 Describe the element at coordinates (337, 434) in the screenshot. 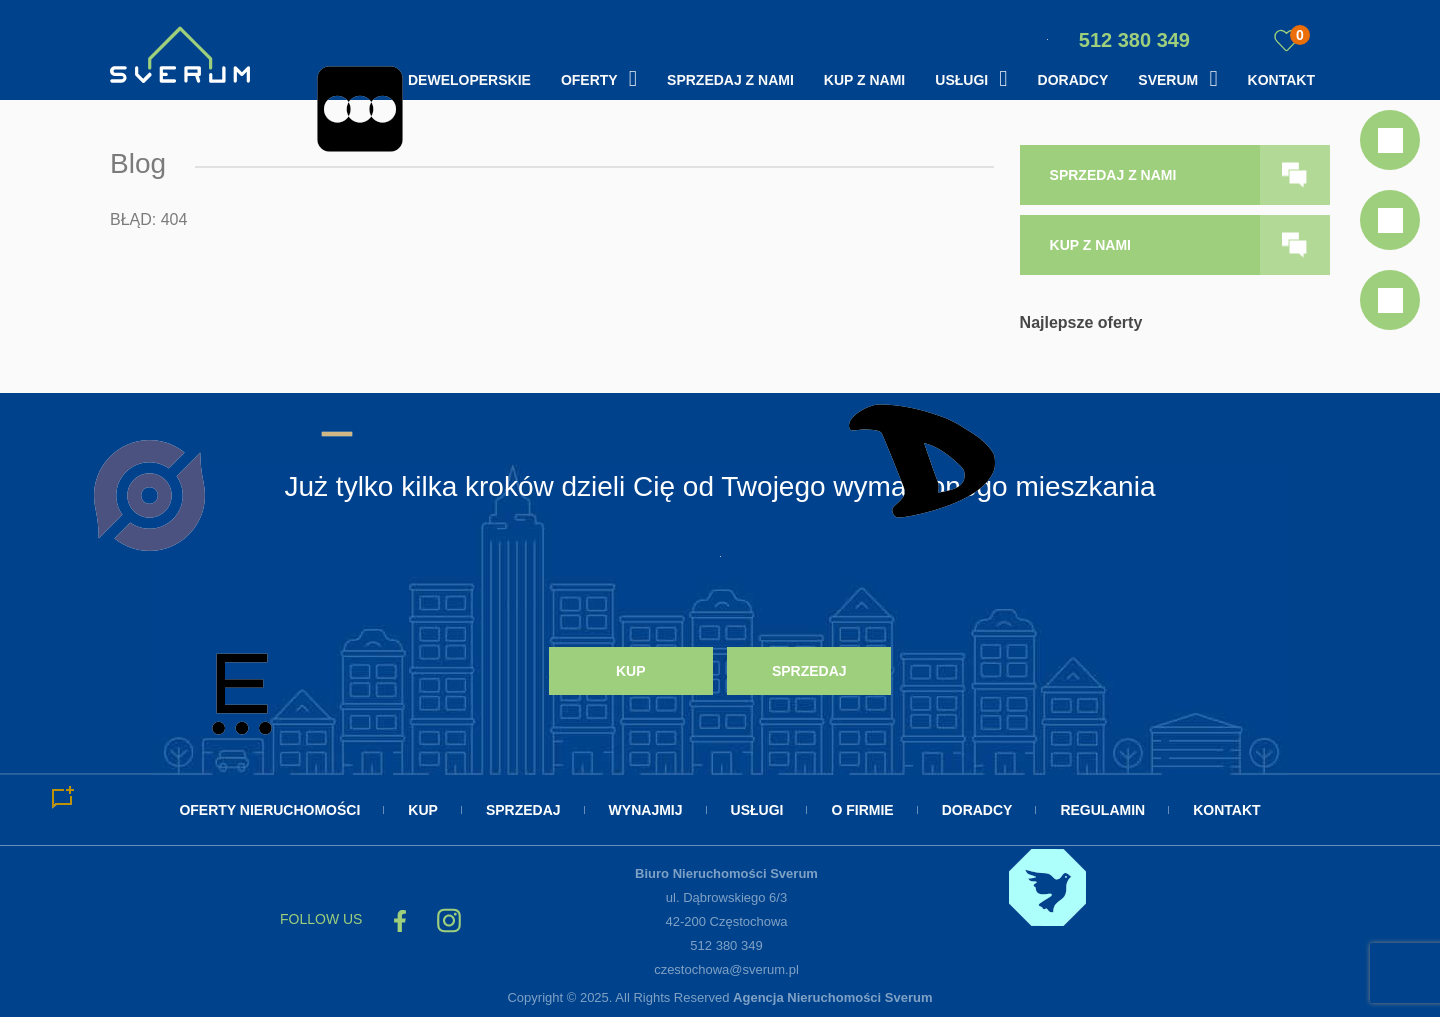

I see `remove or subtract an item` at that location.